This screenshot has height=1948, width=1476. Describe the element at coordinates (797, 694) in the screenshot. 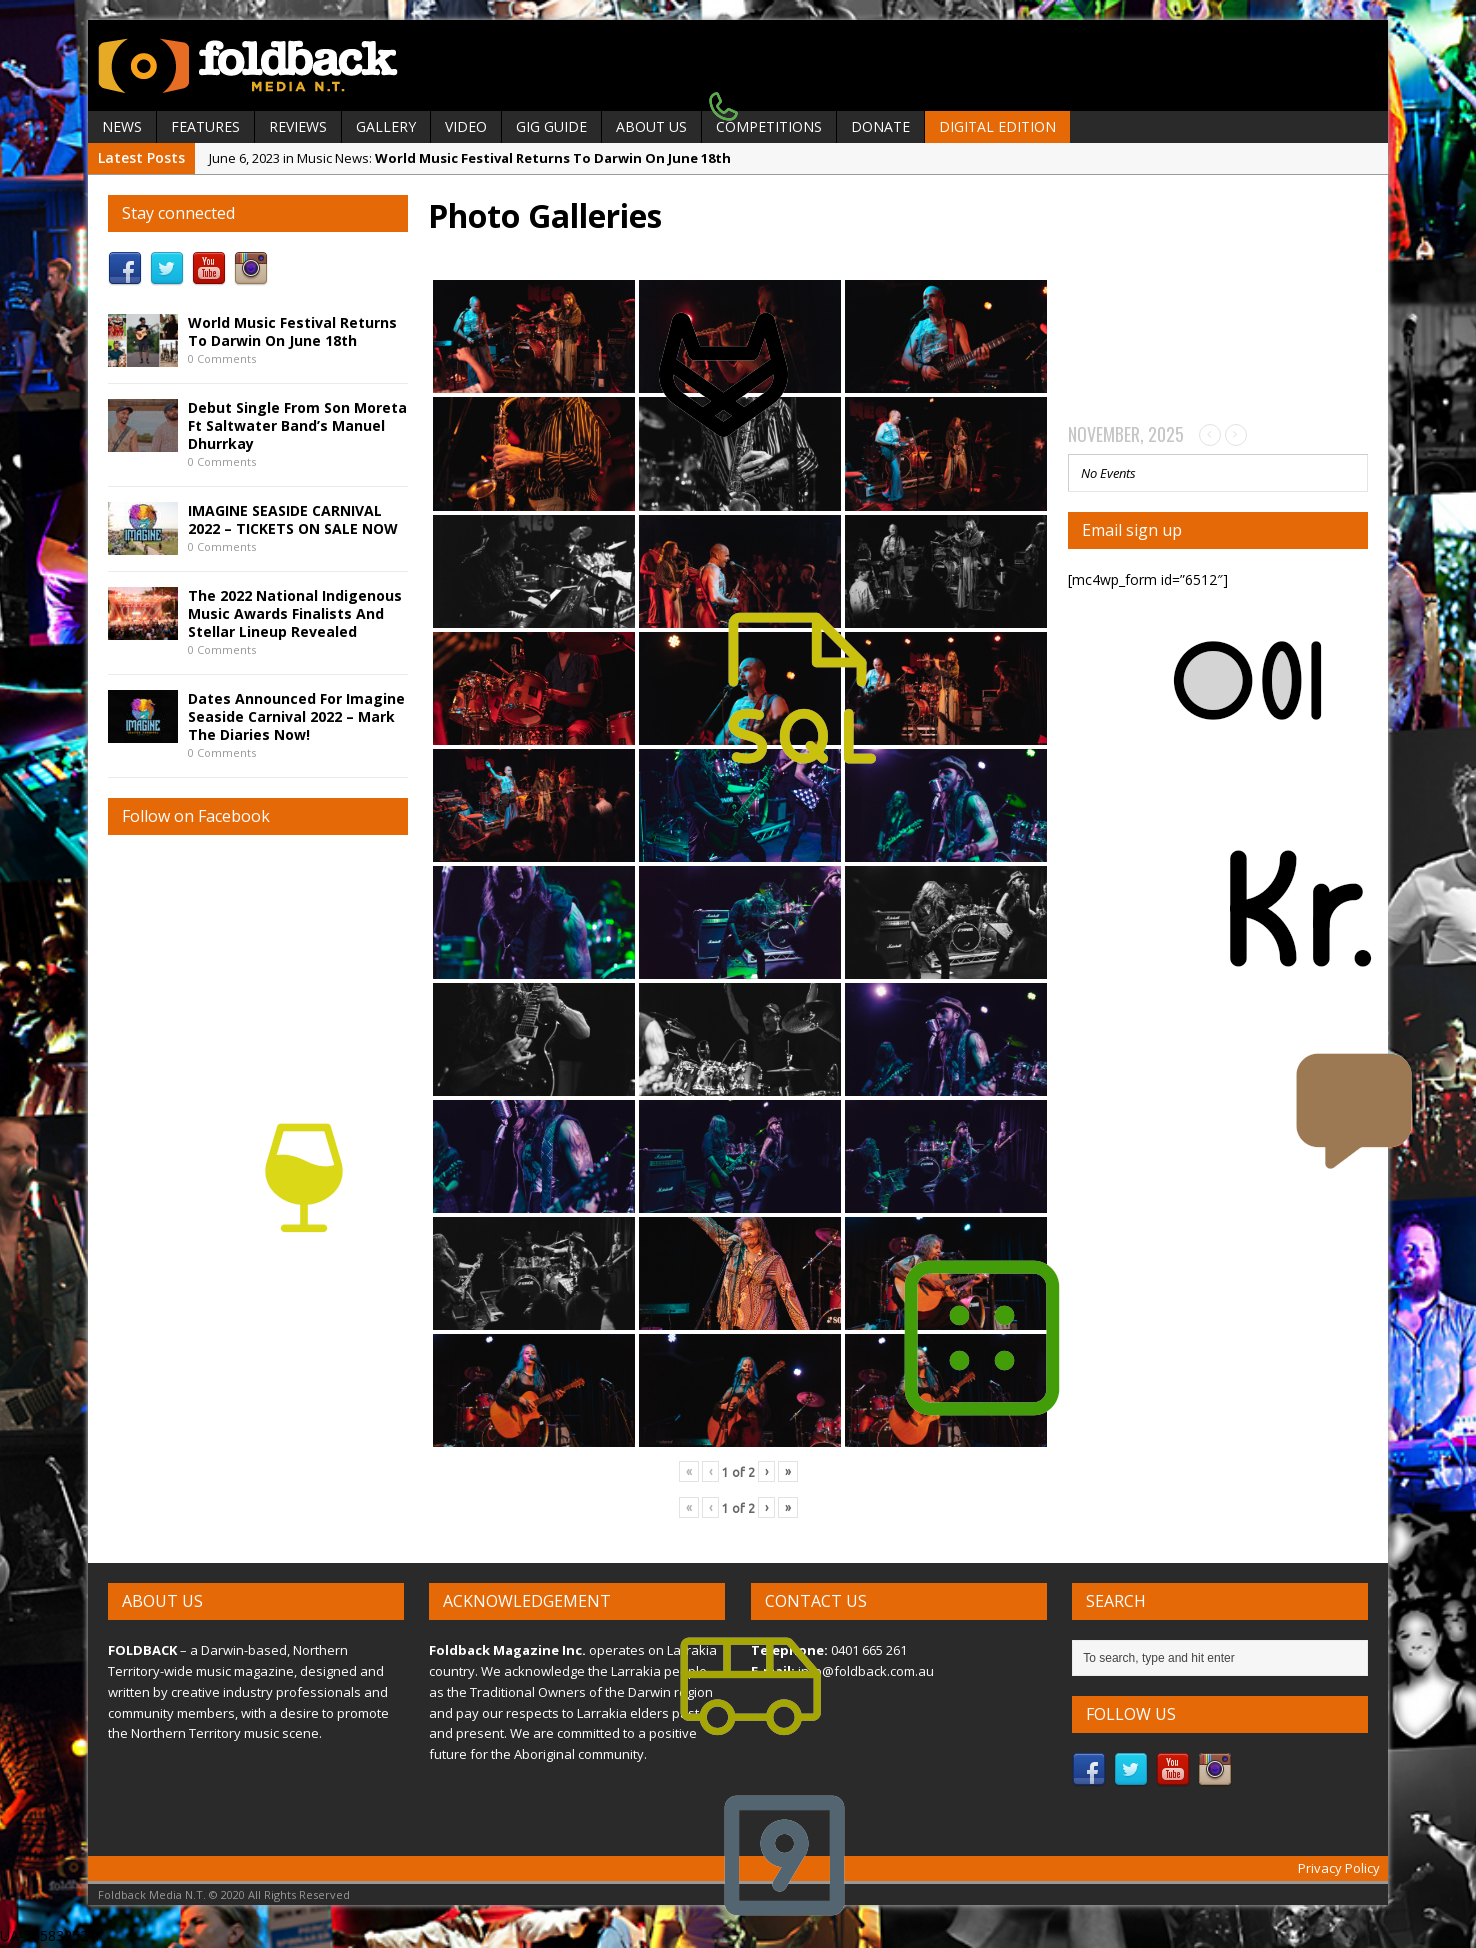

I see `open or view an SQL database file` at that location.